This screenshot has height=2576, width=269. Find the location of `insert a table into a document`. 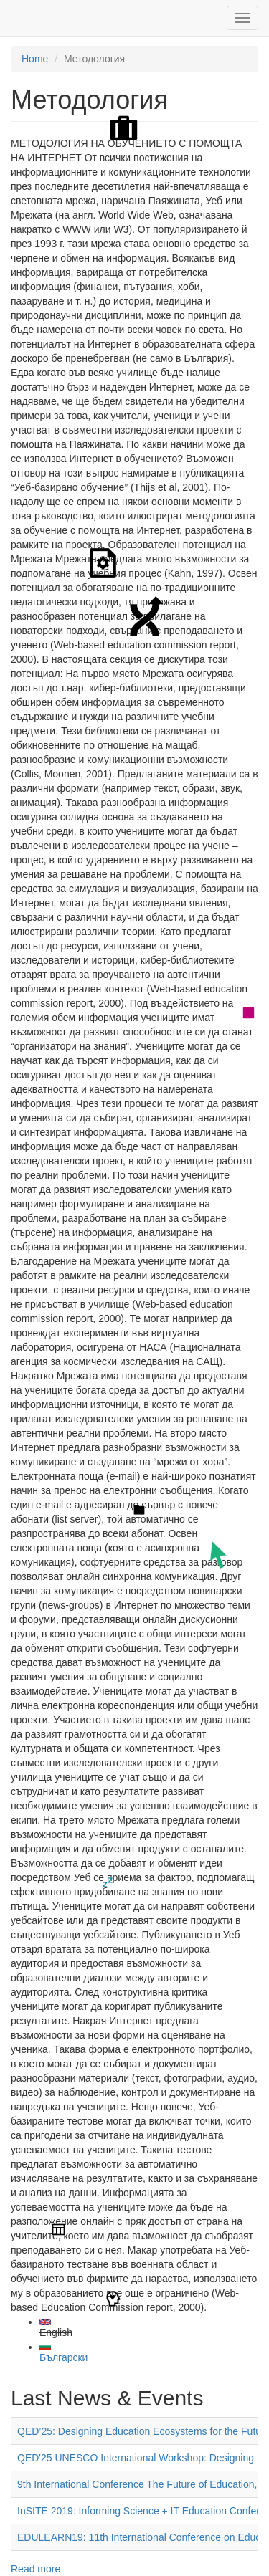

insert a table into a document is located at coordinates (58, 2229).